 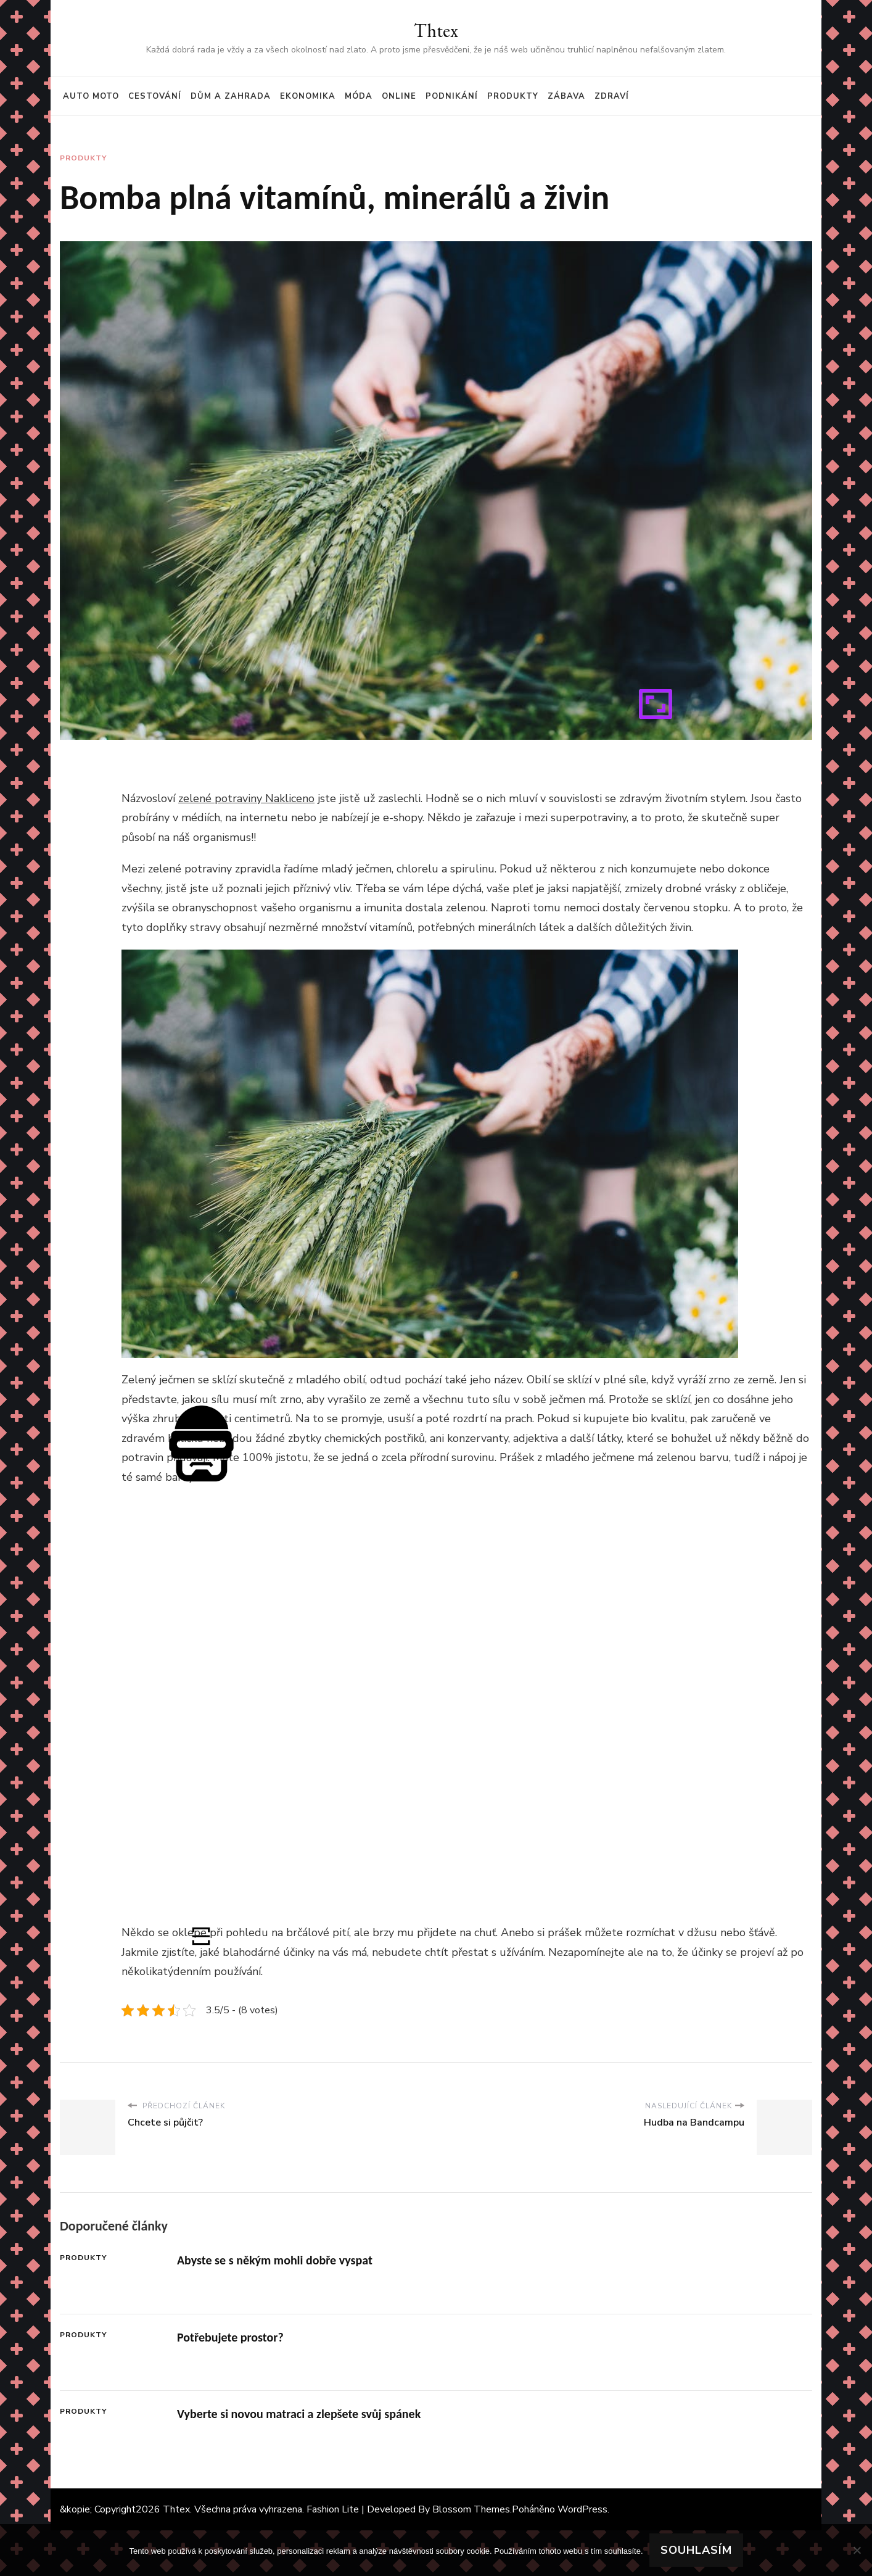 What do you see at coordinates (201, 1936) in the screenshot?
I see `scan a QR code` at bounding box center [201, 1936].